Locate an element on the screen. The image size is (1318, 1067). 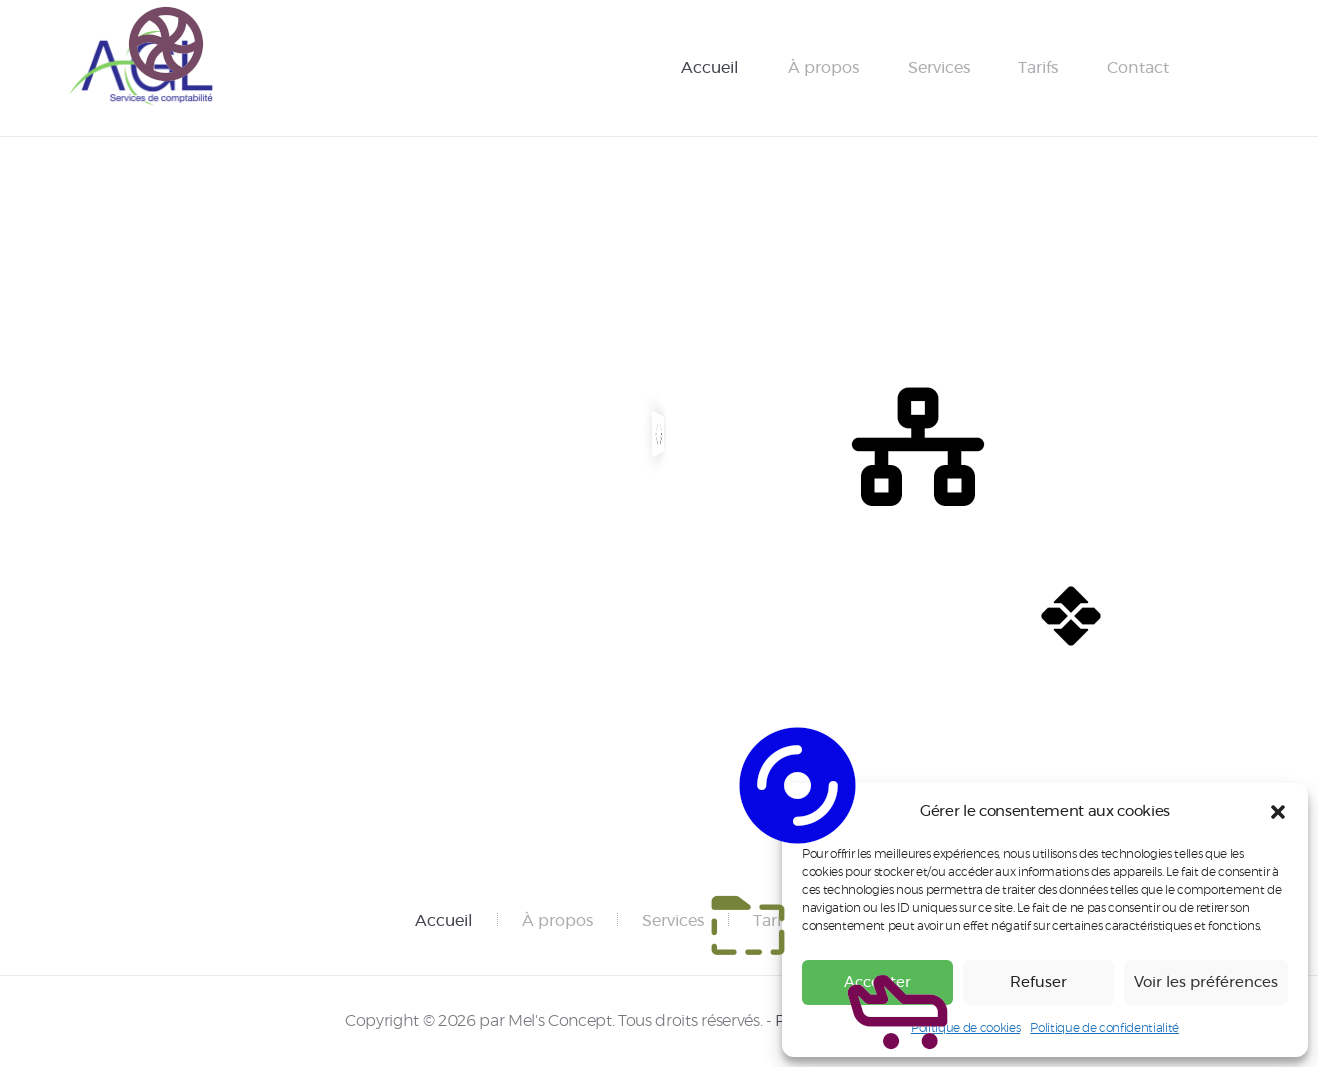
create a new folder is located at coordinates (748, 924).